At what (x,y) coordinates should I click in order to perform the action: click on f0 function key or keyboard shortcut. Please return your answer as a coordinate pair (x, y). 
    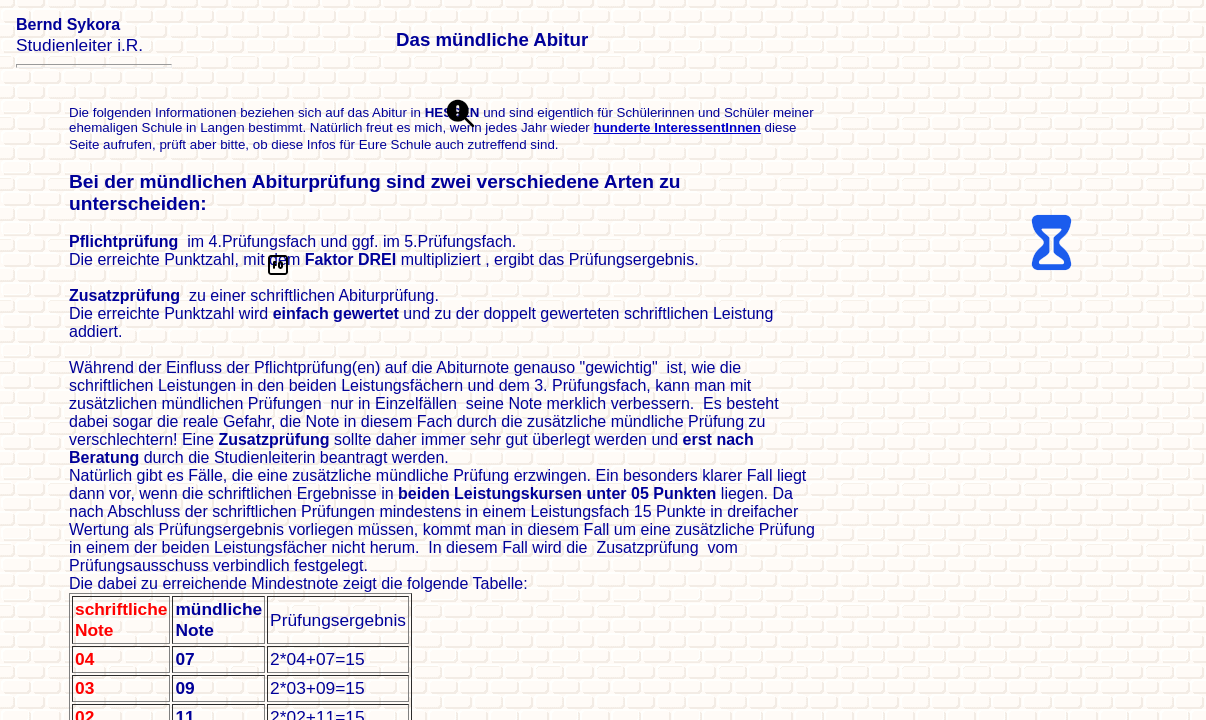
    Looking at the image, I should click on (278, 265).